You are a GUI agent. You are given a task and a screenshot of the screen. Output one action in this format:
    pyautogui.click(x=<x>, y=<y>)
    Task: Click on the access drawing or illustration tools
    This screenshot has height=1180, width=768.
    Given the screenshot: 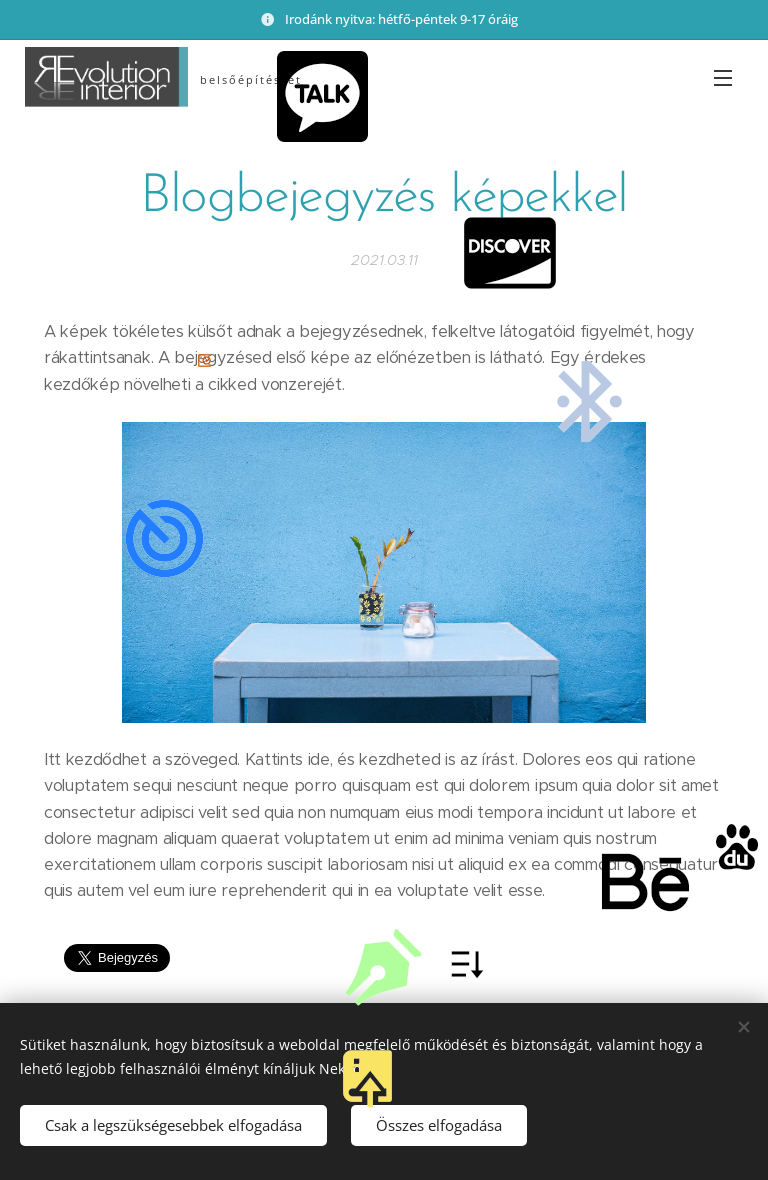 What is the action you would take?
    pyautogui.click(x=380, y=966)
    